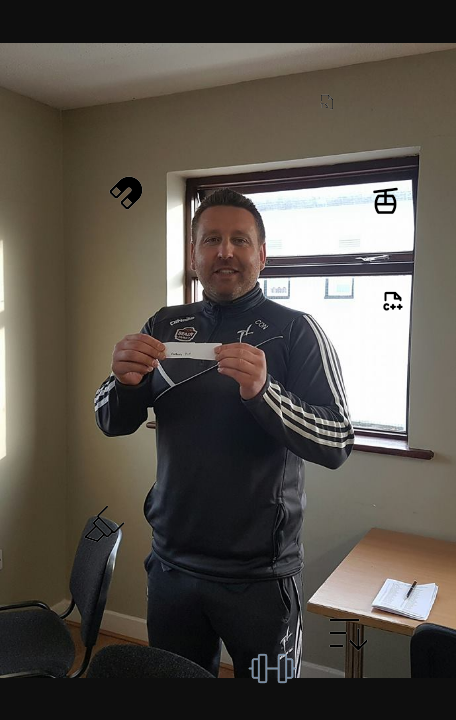 Image resolution: width=456 pixels, height=720 pixels. I want to click on attract or link related items together, so click(126, 192).